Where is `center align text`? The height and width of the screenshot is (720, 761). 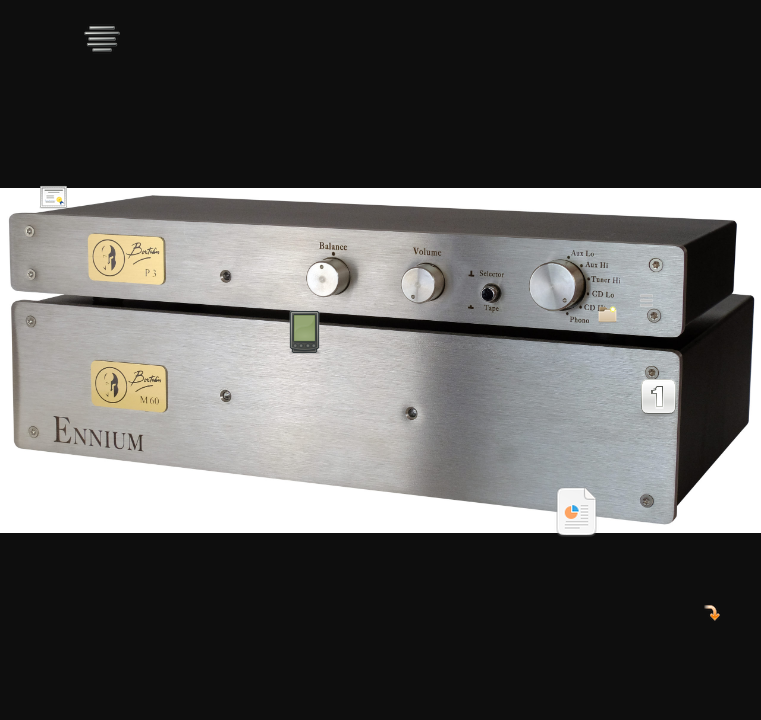
center align text is located at coordinates (102, 39).